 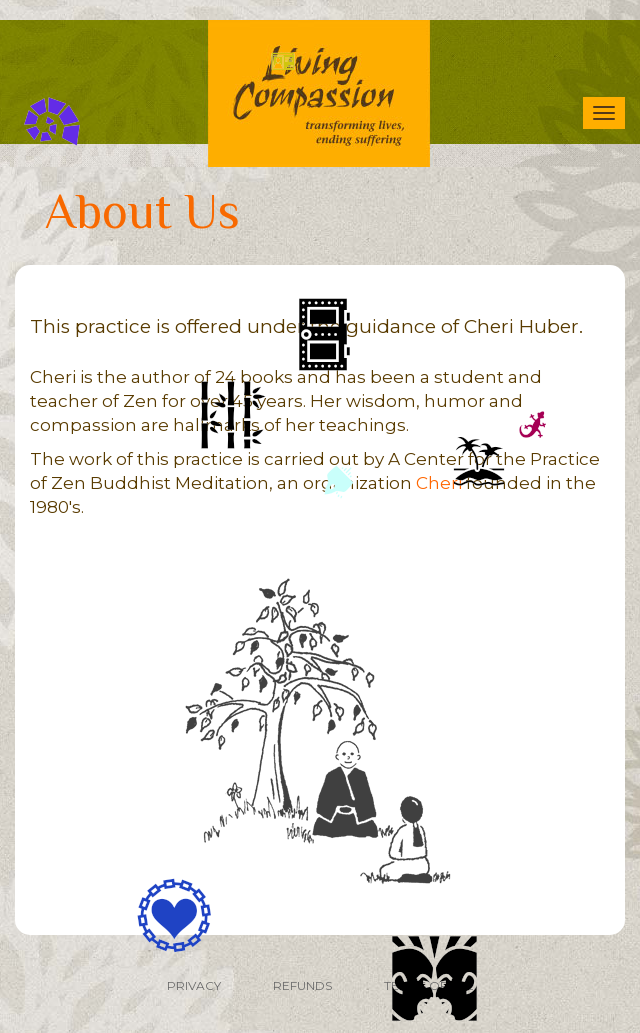 I want to click on bamboo plant icon for nature or zen-themed content, so click(x=231, y=415).